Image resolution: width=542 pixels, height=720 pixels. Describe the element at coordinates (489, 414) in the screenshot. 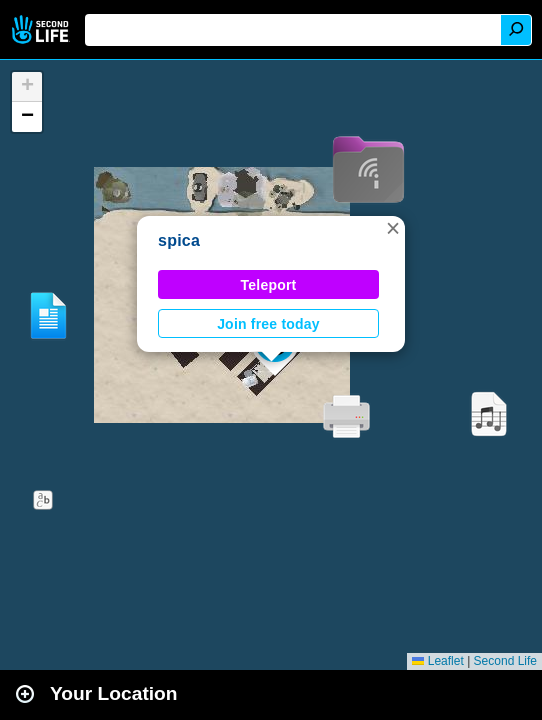

I see `an eMelody ringtone or melody file` at that location.